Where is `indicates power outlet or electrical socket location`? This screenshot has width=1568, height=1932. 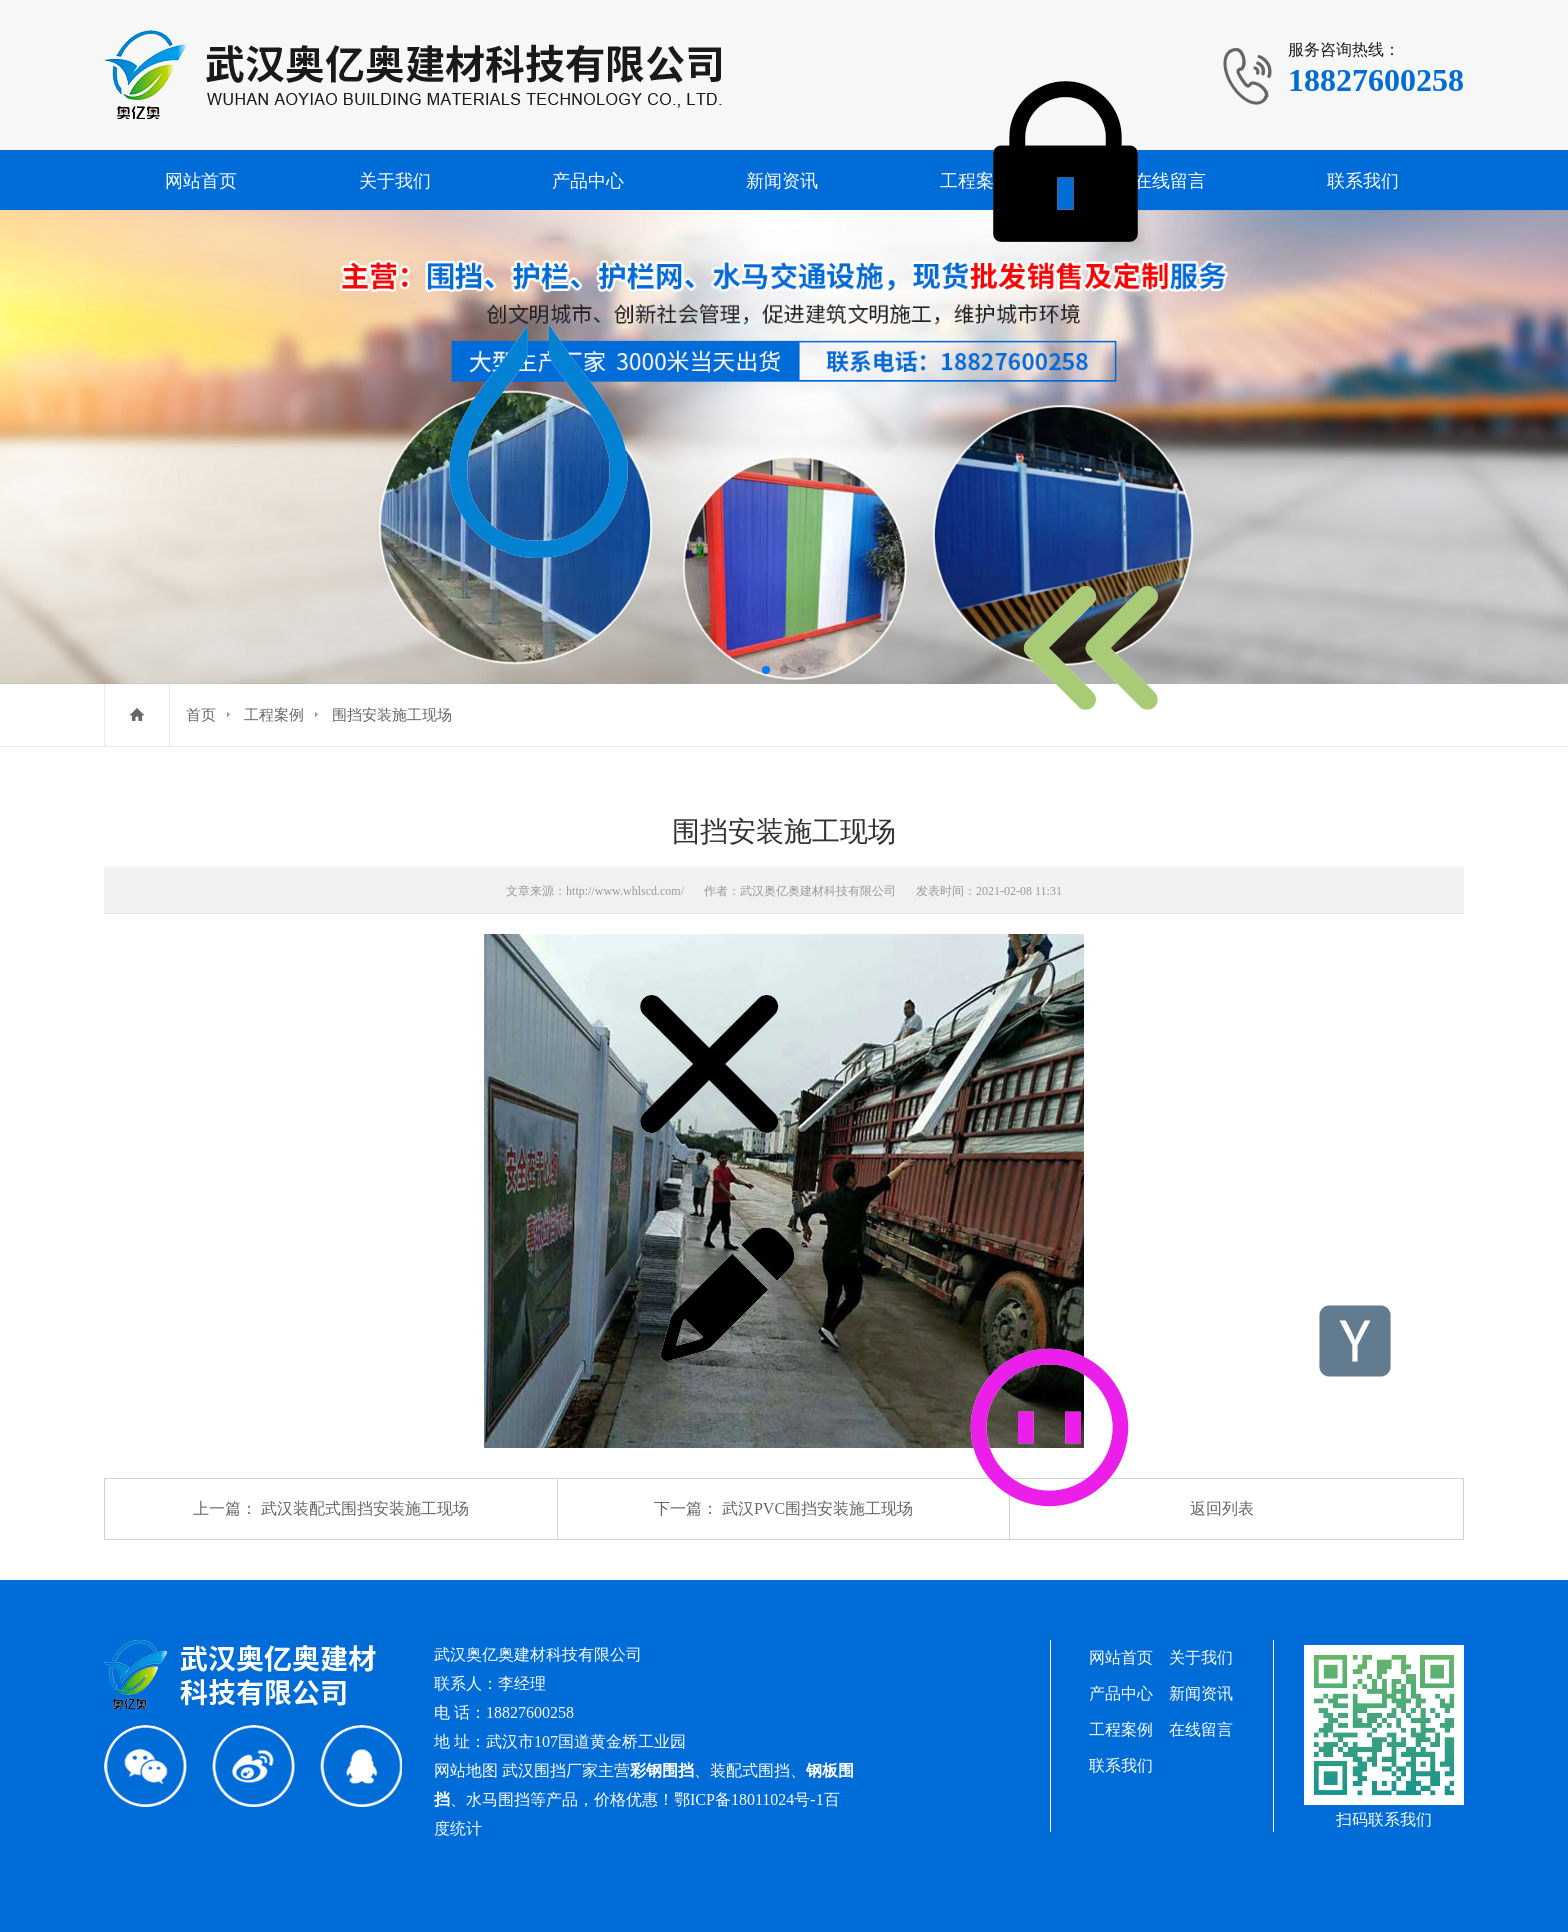 indicates power outlet or electrical socket location is located at coordinates (1049, 1427).